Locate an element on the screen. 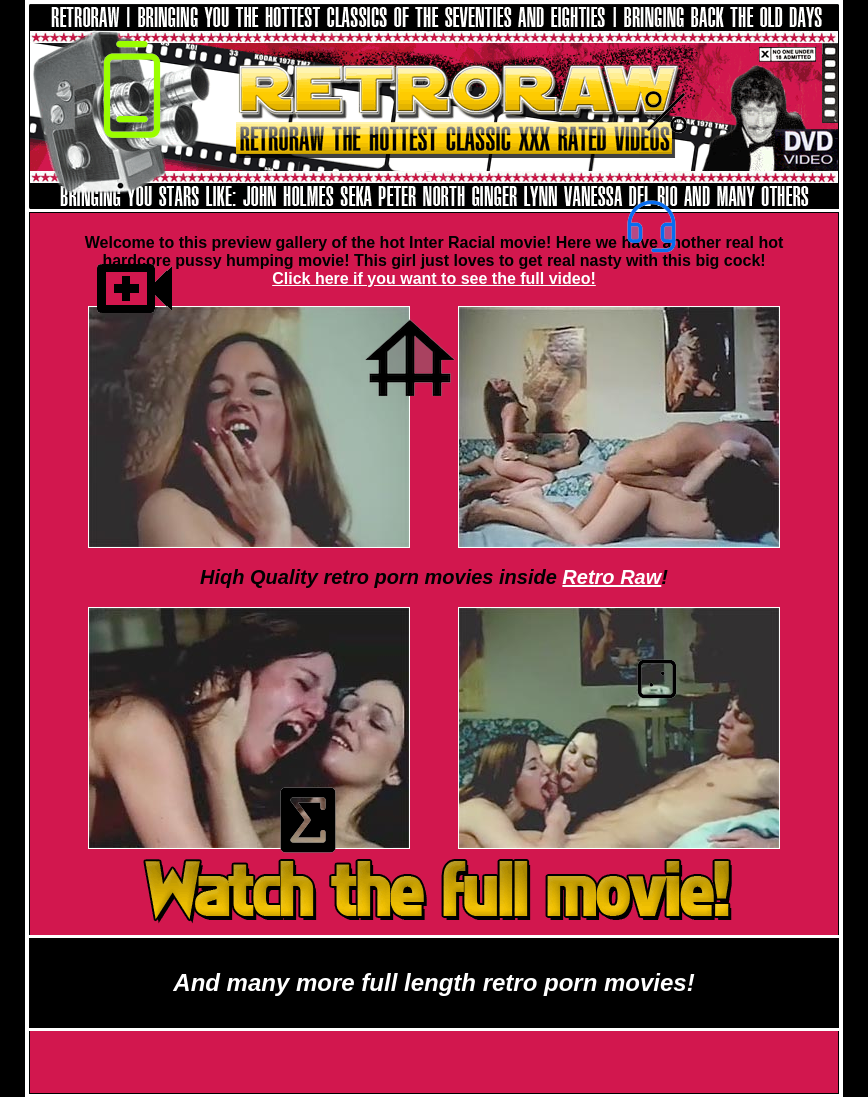 The height and width of the screenshot is (1097, 868). view or apply a discount is located at coordinates (666, 112).